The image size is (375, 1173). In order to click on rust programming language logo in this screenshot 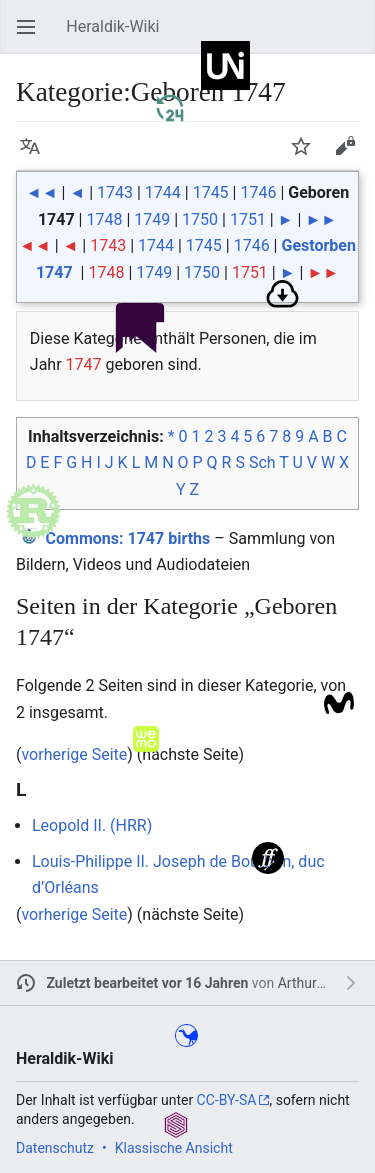, I will do `click(33, 511)`.